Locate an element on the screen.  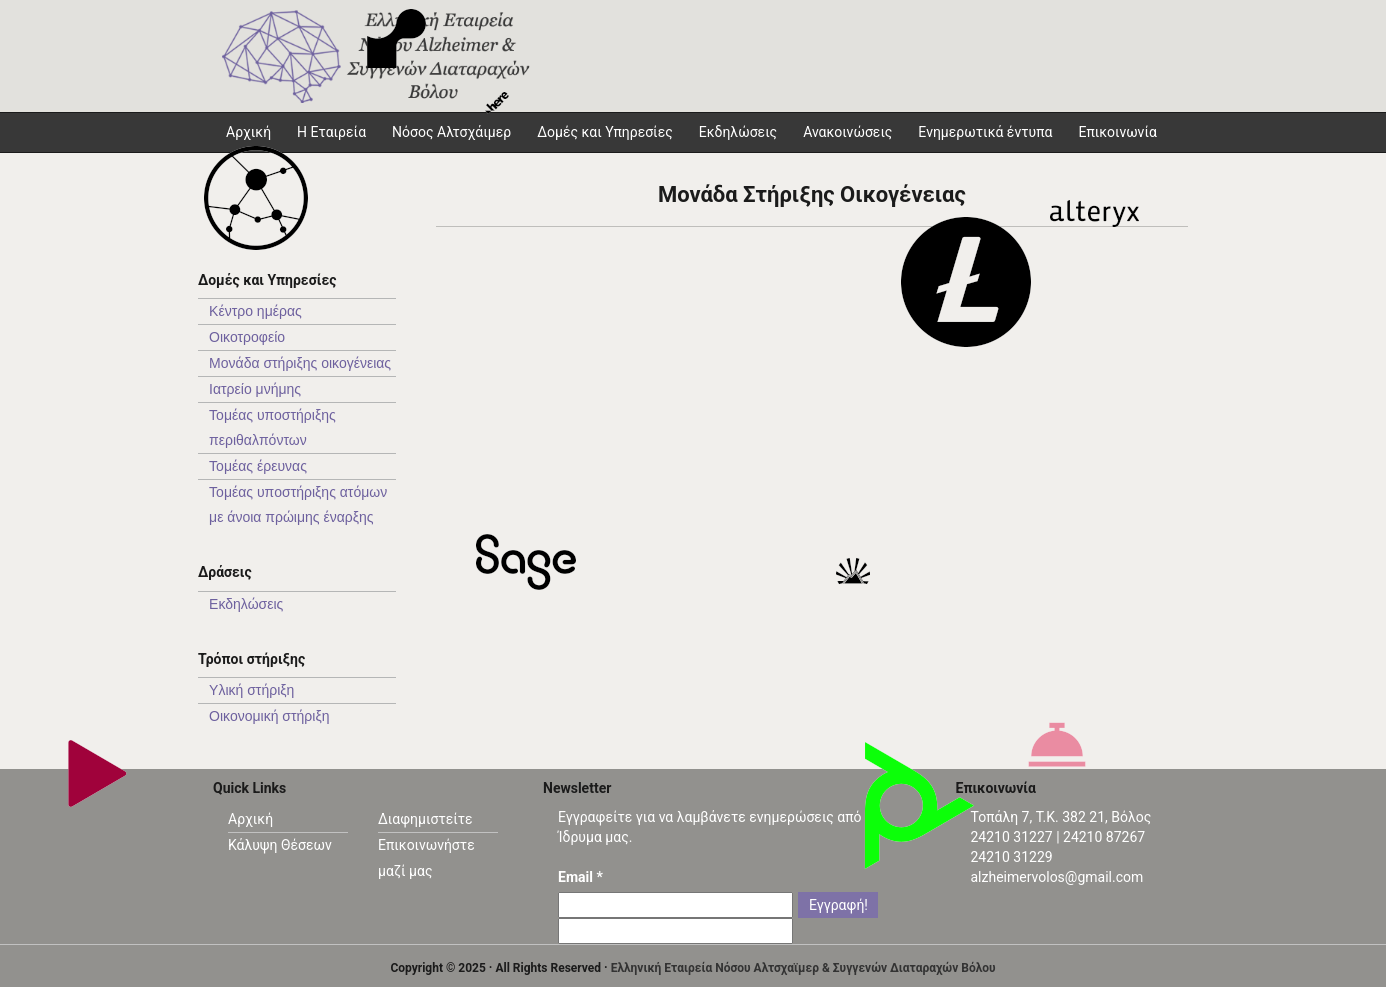
request assistance or customer service is located at coordinates (1057, 746).